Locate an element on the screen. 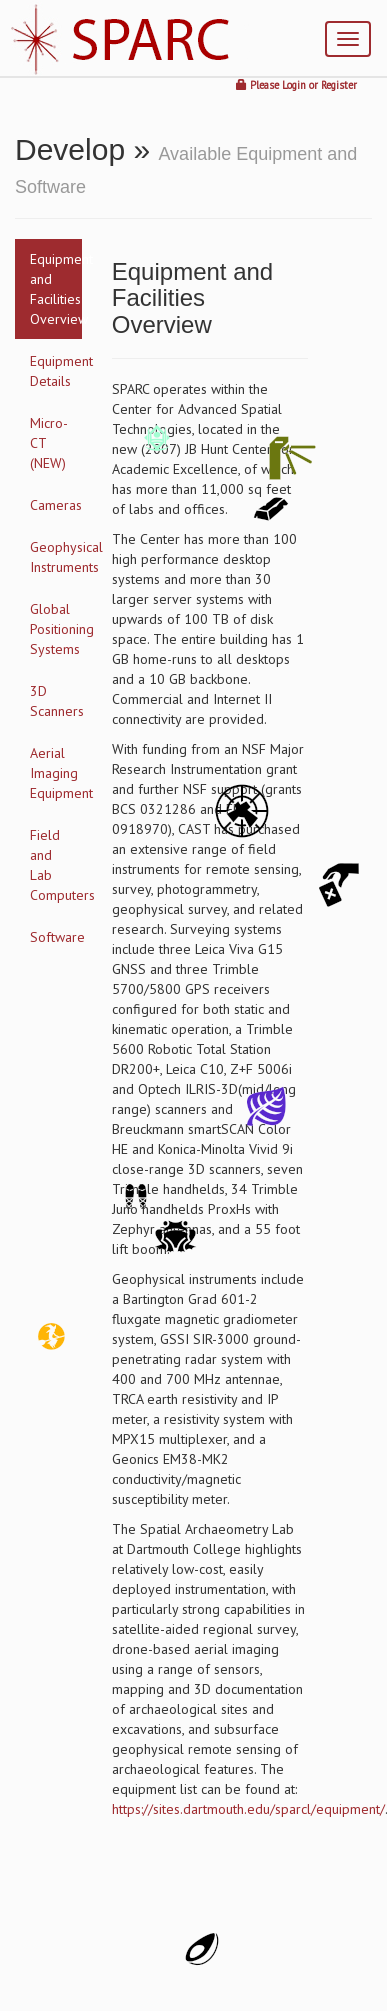 The width and height of the screenshot is (387, 2011). decorative game emblem or faction symbol is located at coordinates (157, 438).